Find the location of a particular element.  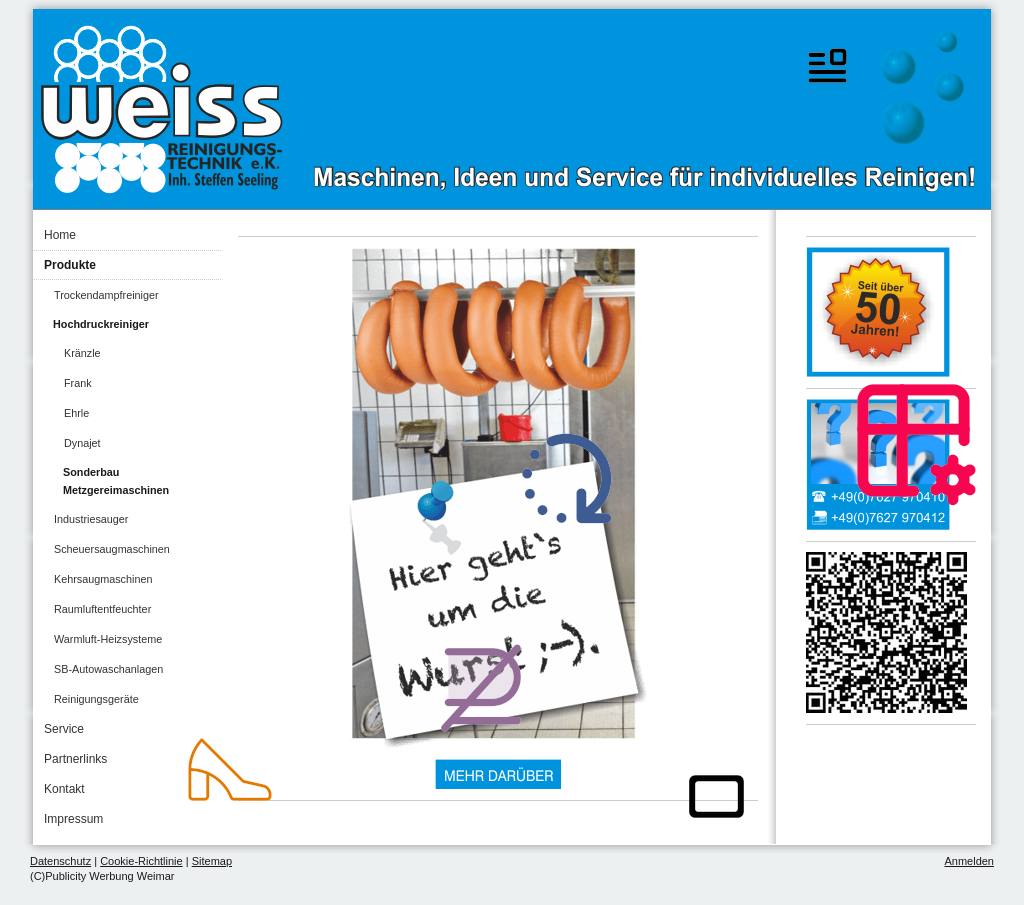

align element to the right of text is located at coordinates (827, 65).